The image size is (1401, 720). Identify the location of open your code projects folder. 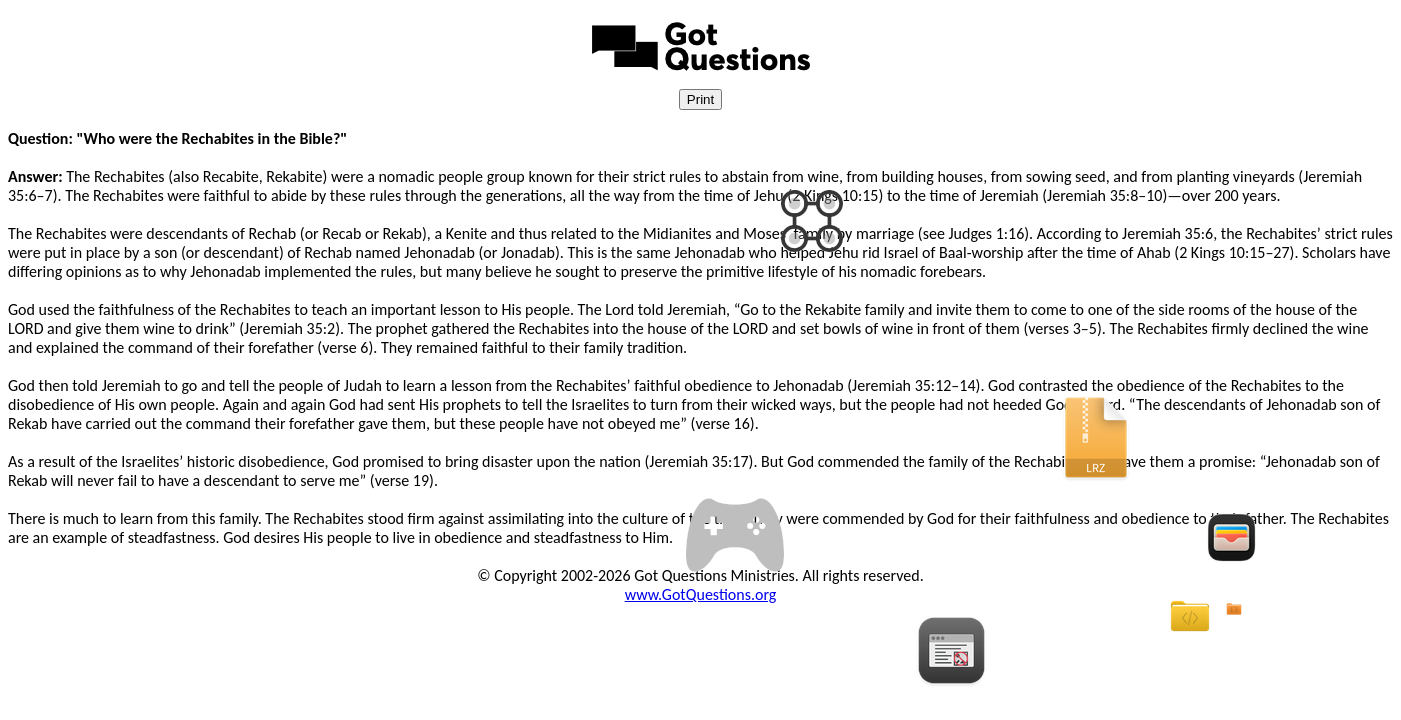
(1190, 616).